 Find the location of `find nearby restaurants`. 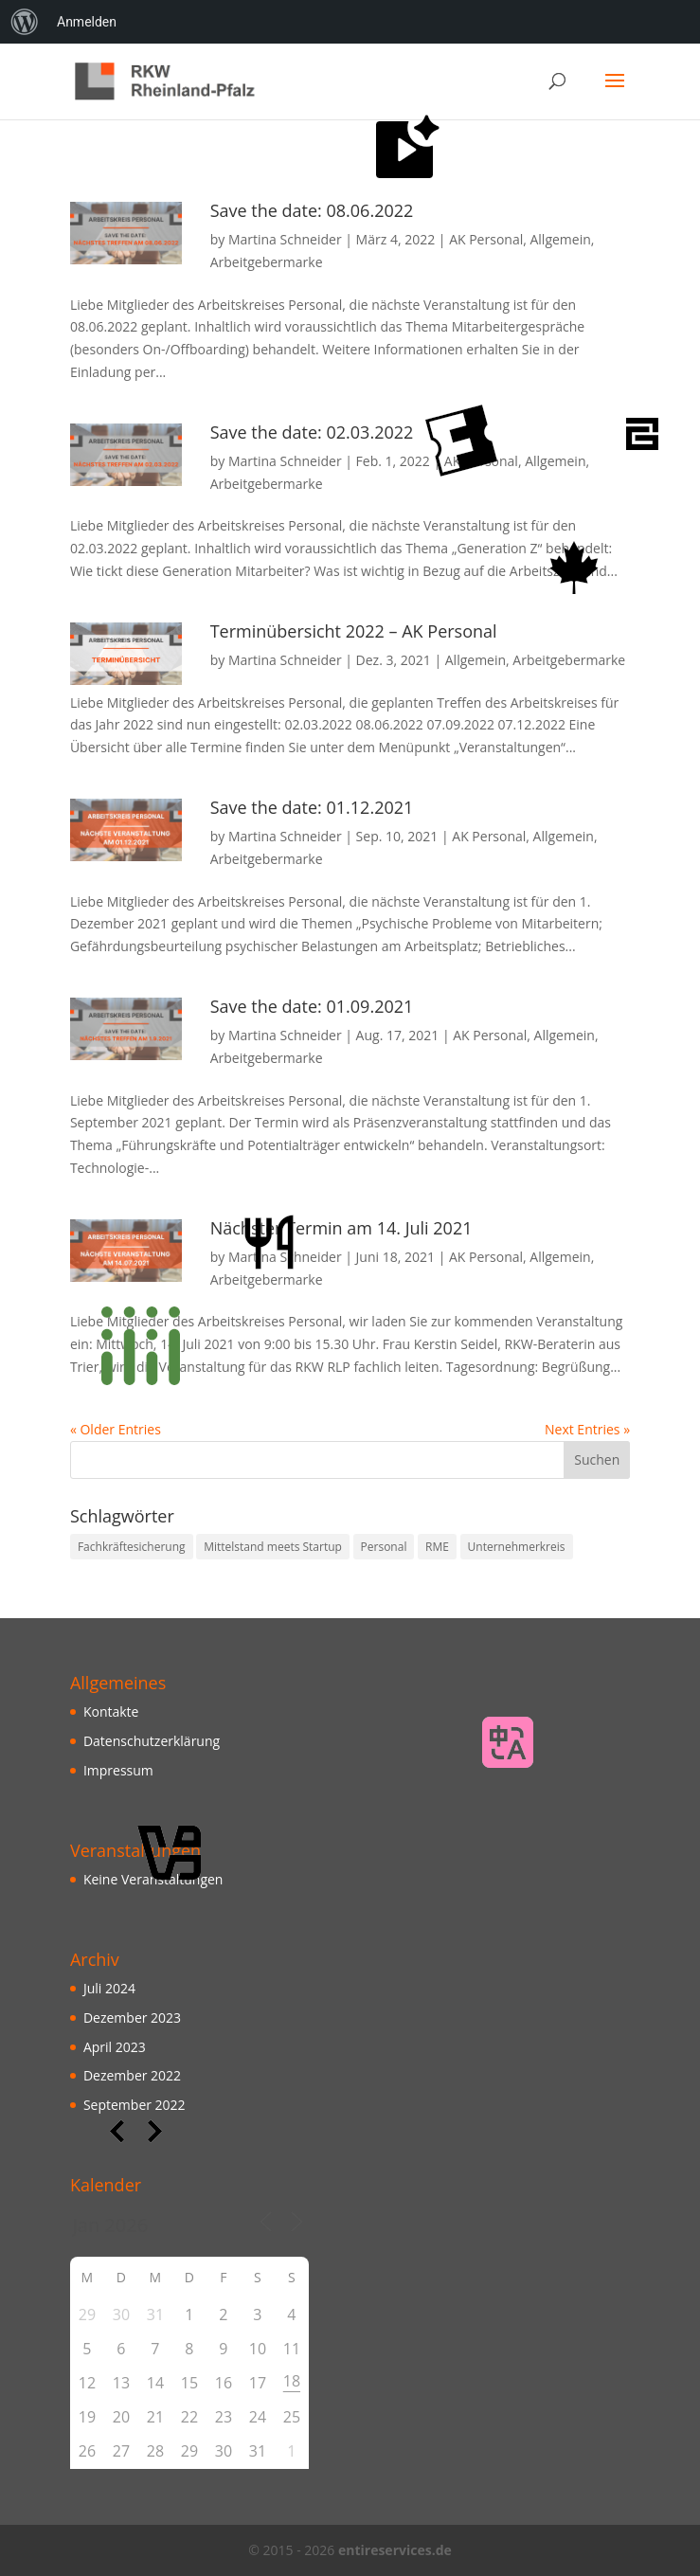

find nearby restaurants is located at coordinates (269, 1242).